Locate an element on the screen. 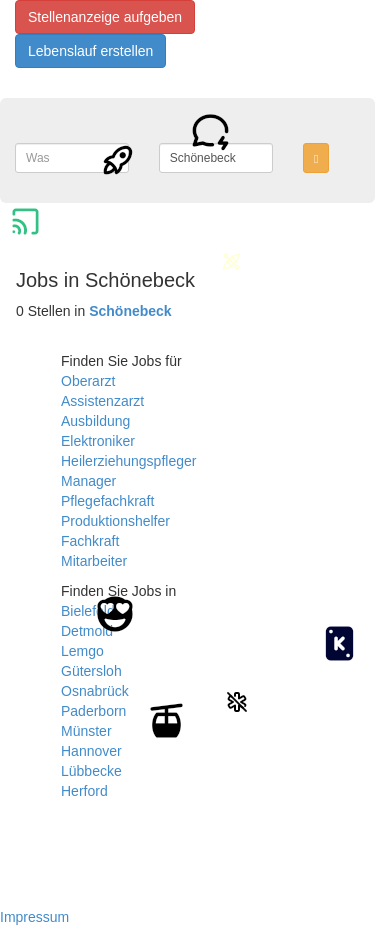 The image size is (375, 927). medical services unavailable is located at coordinates (237, 702).